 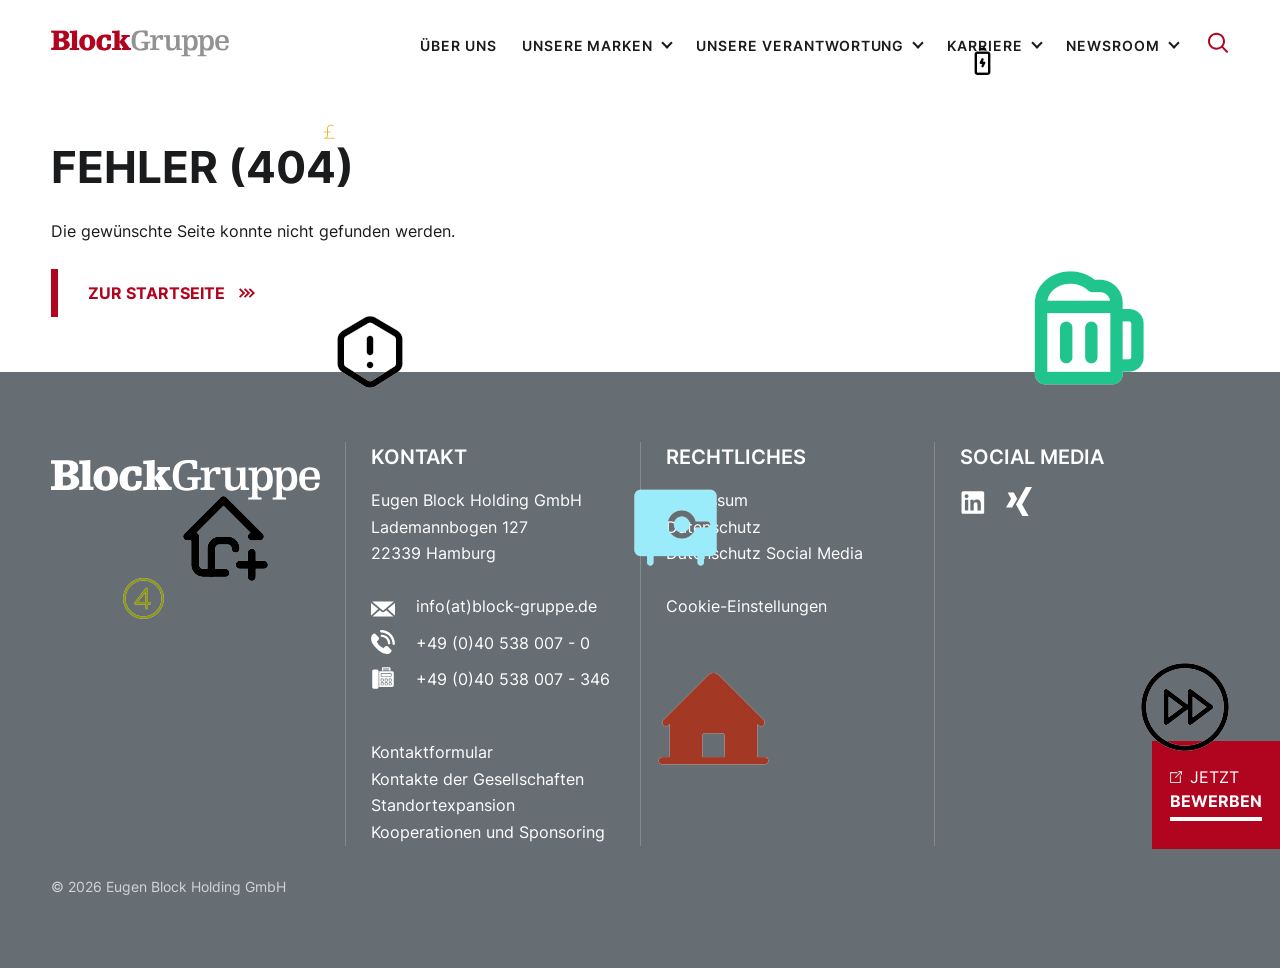 What do you see at coordinates (1185, 707) in the screenshot?
I see `skip forward in media playback` at bounding box center [1185, 707].